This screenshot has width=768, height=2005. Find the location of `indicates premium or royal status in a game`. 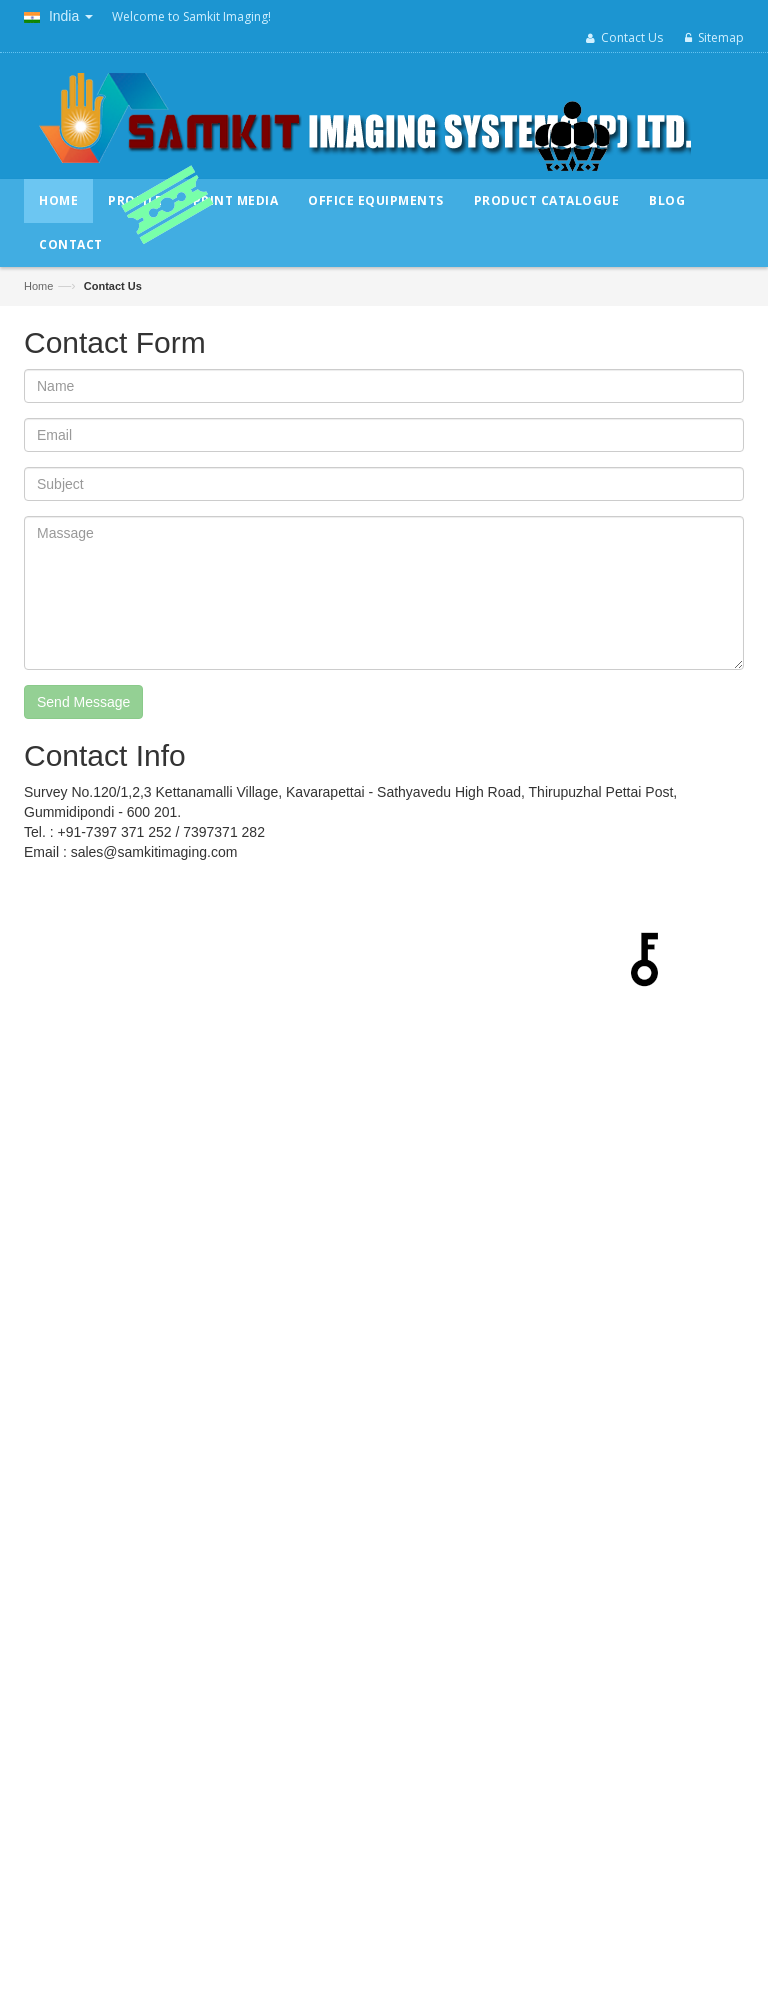

indicates premium or royal status in a game is located at coordinates (572, 136).